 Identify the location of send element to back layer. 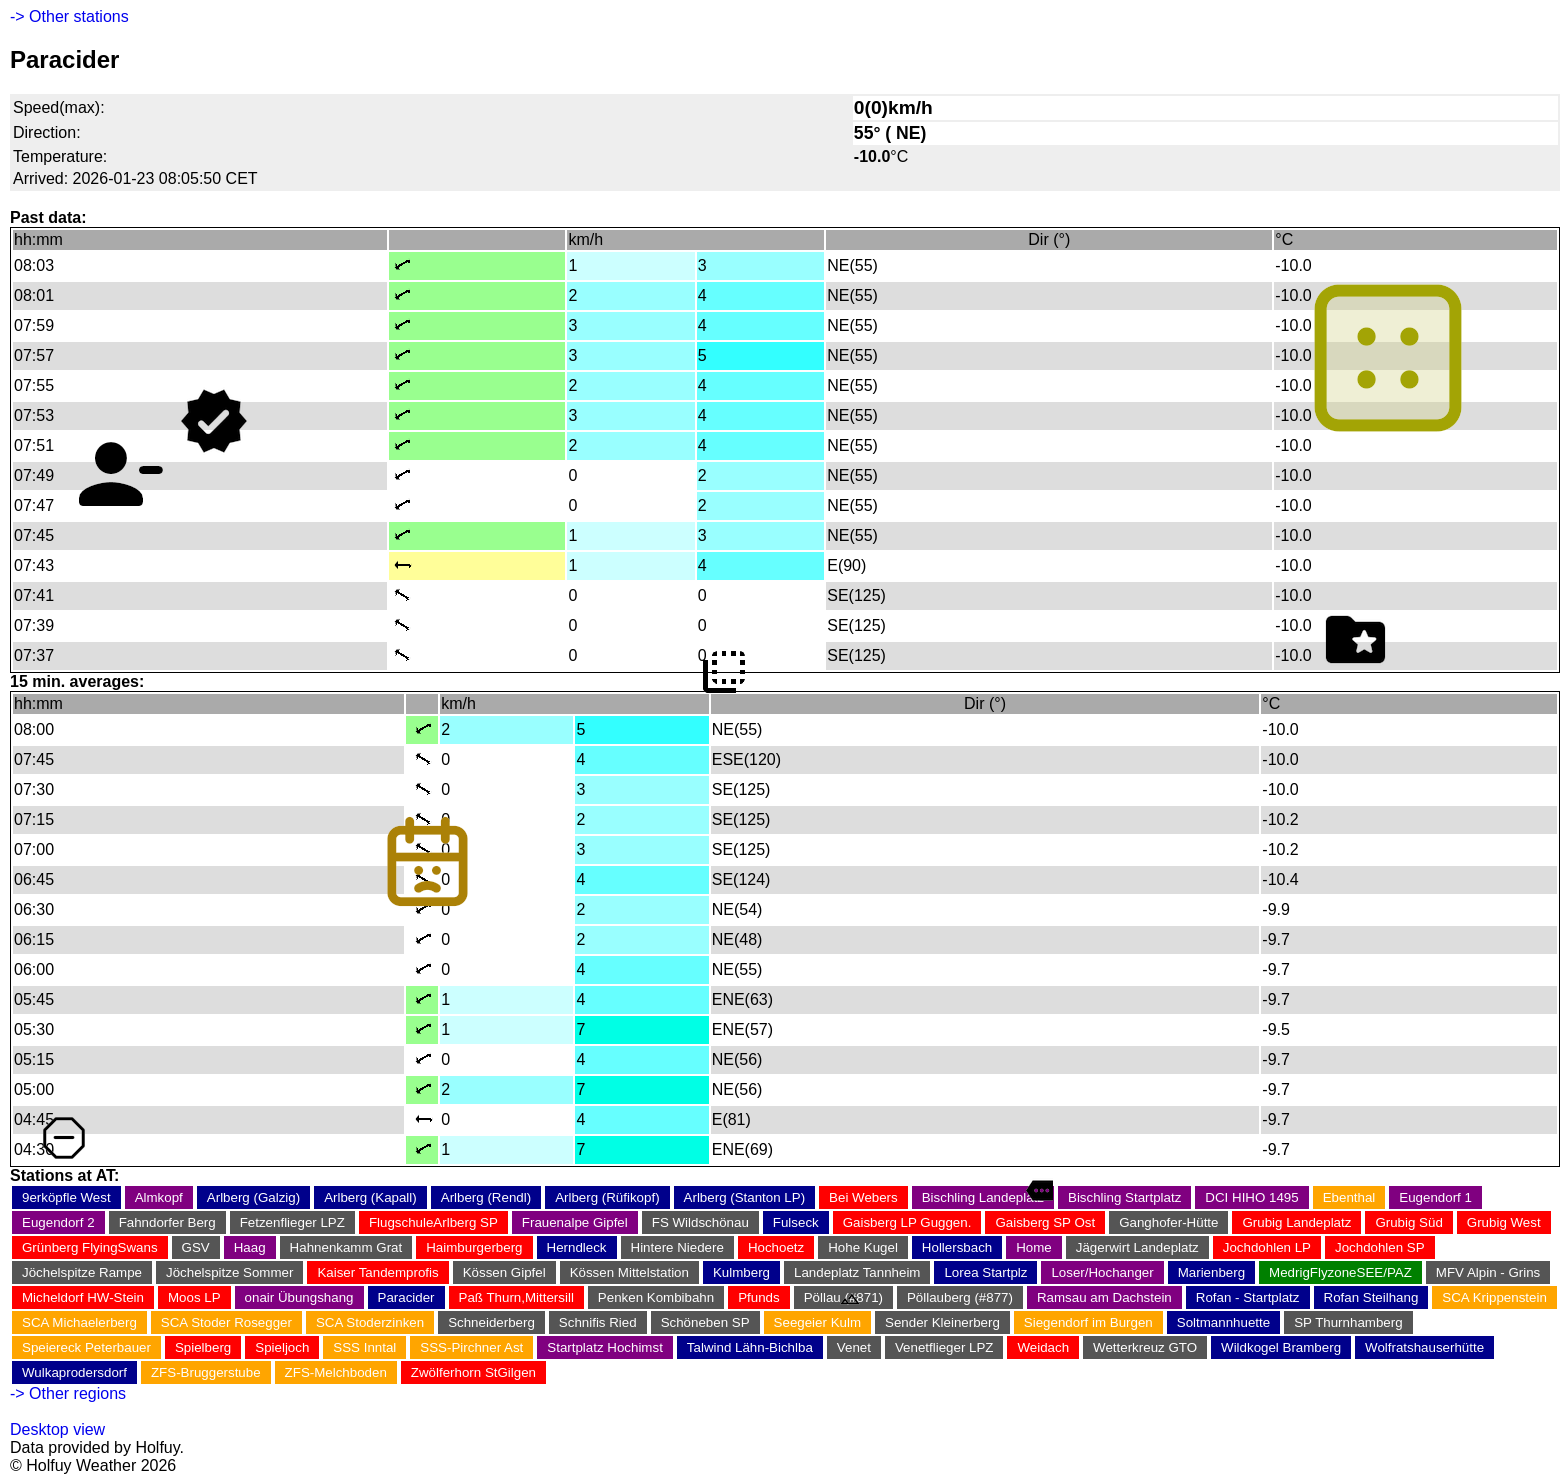
(724, 672).